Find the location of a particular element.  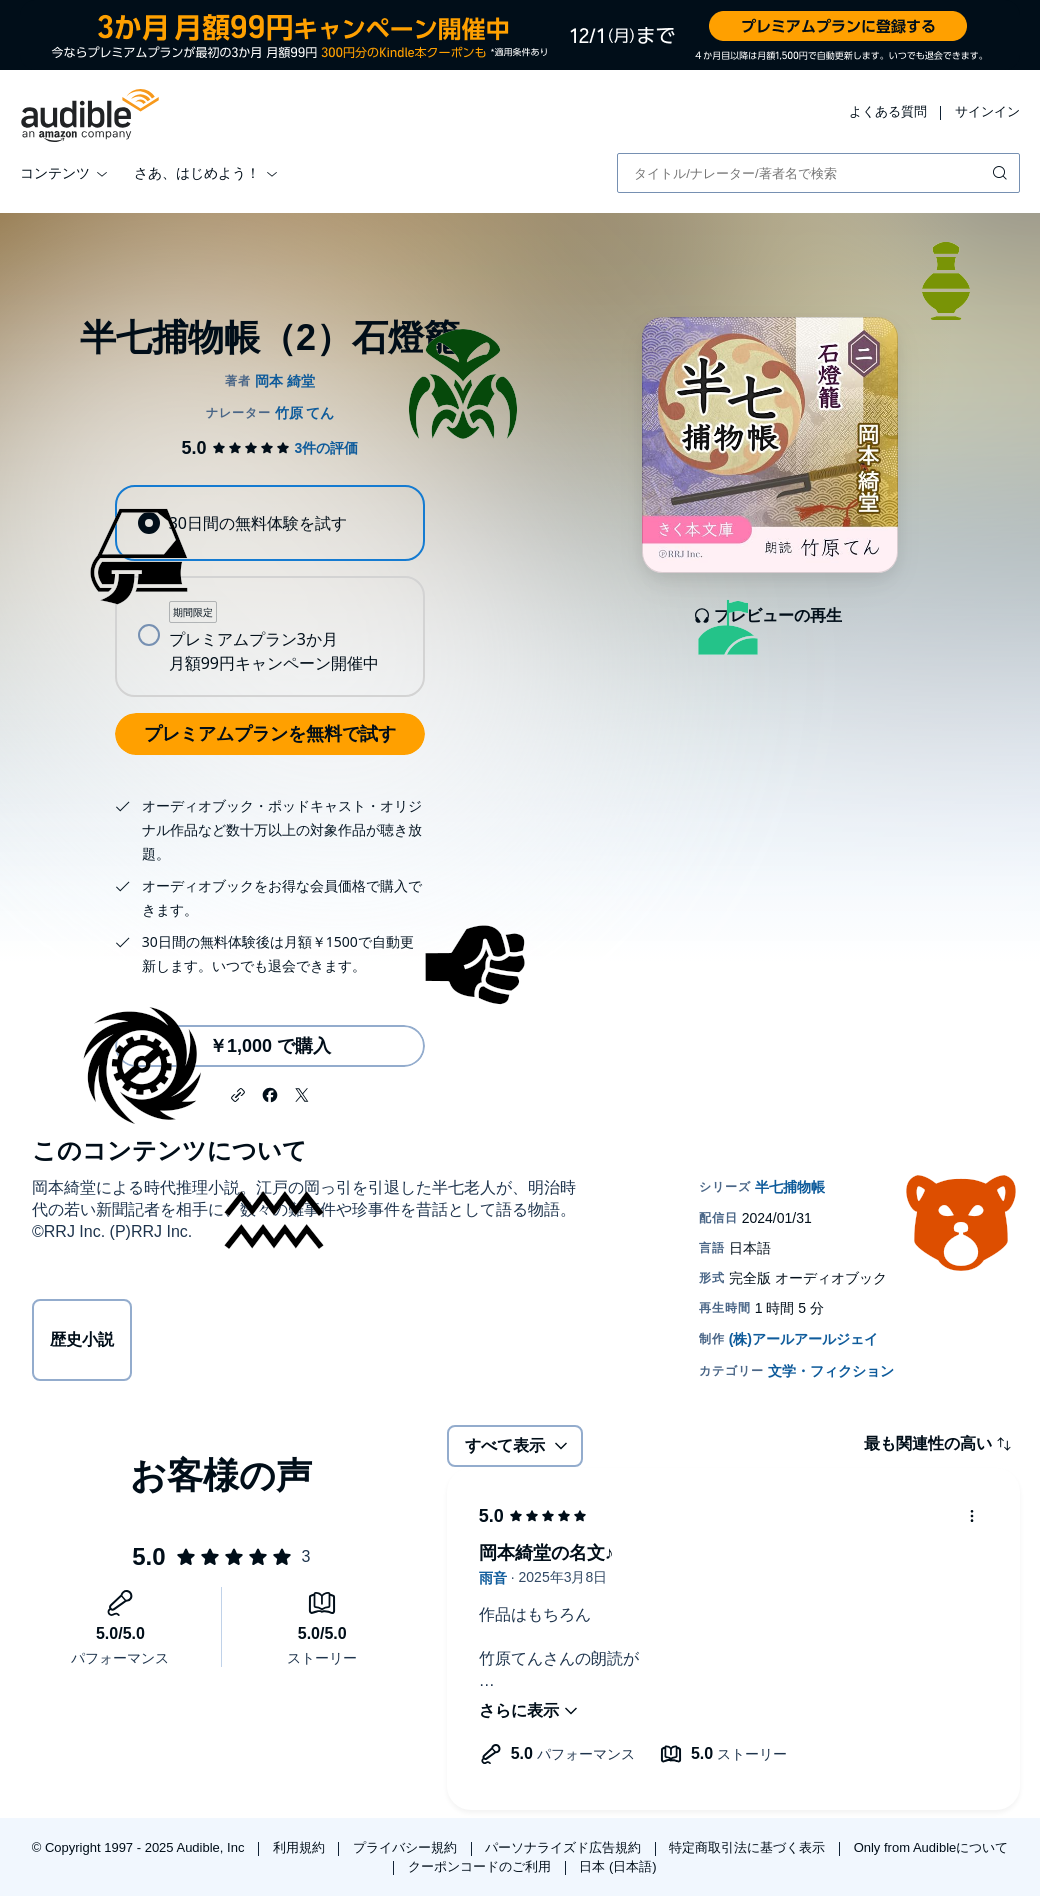

represents the aquarius zodiac sign is located at coordinates (274, 1220).